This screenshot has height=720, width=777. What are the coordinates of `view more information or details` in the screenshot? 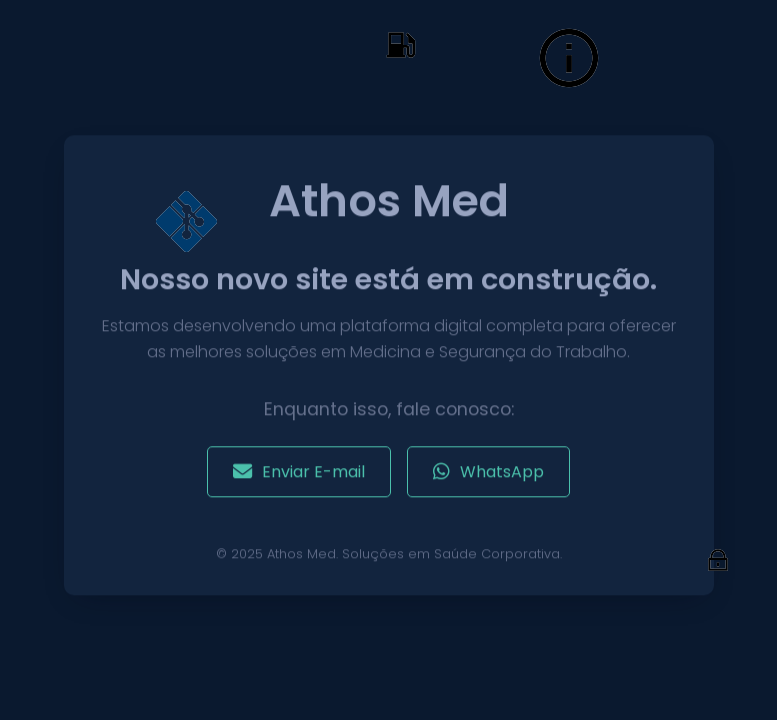 It's located at (569, 58).